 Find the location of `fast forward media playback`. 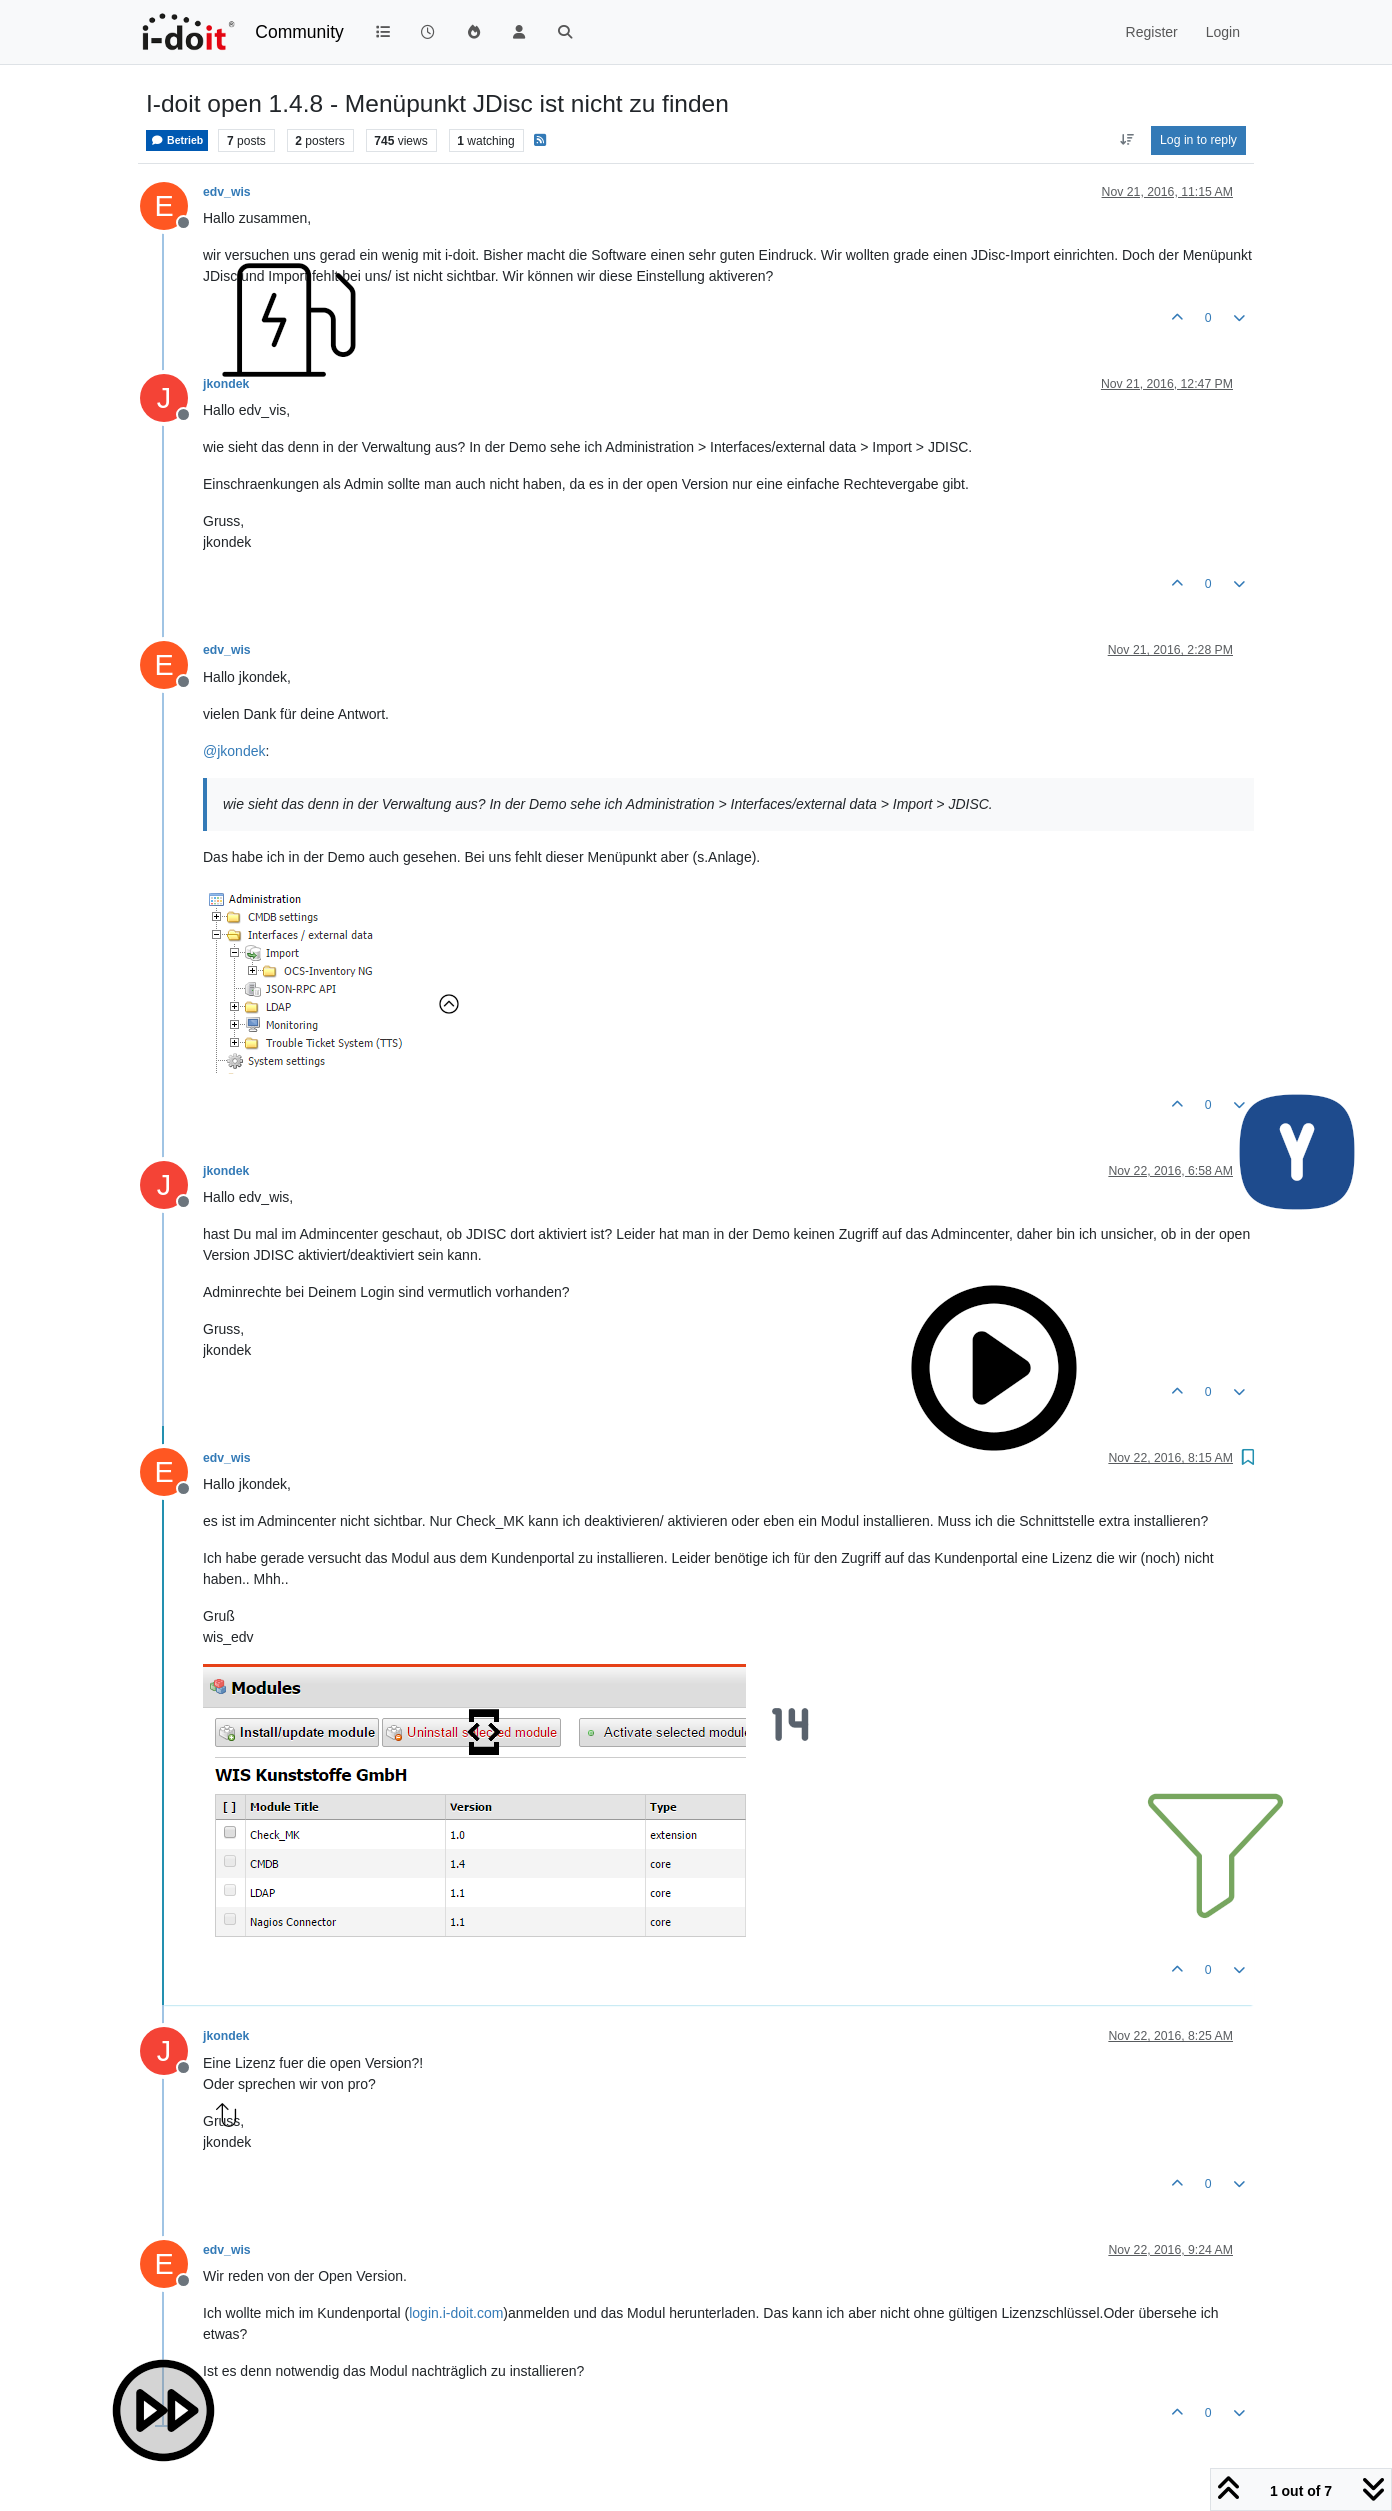

fast forward media playback is located at coordinates (163, 2410).